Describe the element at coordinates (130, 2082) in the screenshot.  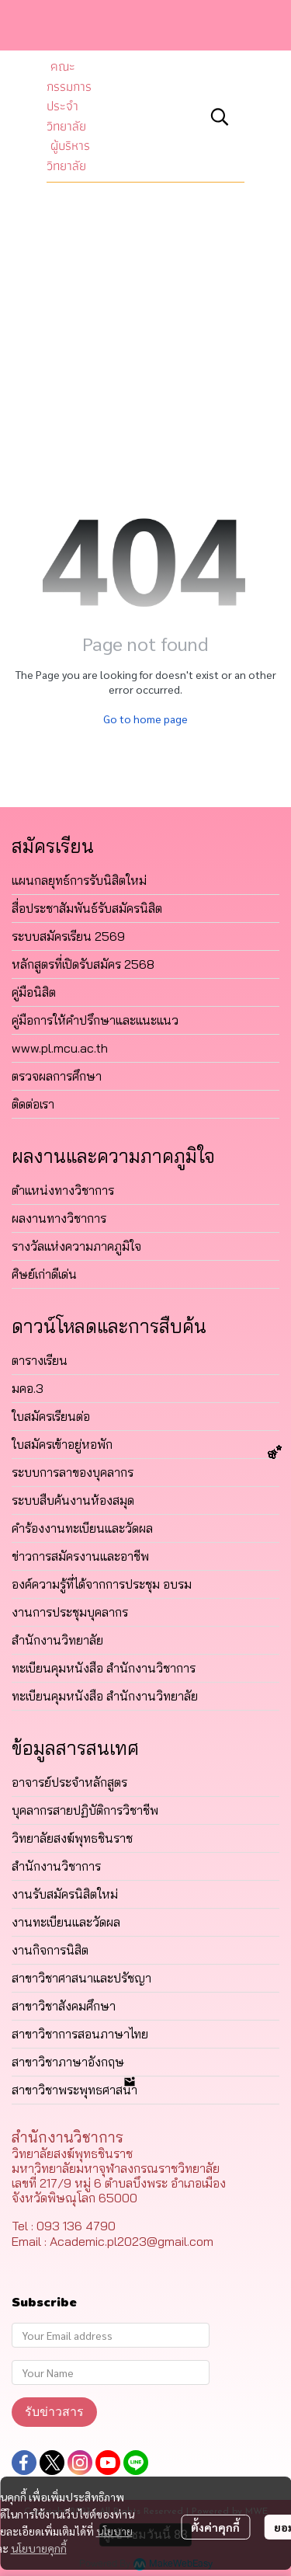
I see `indicates an unread email message` at that location.